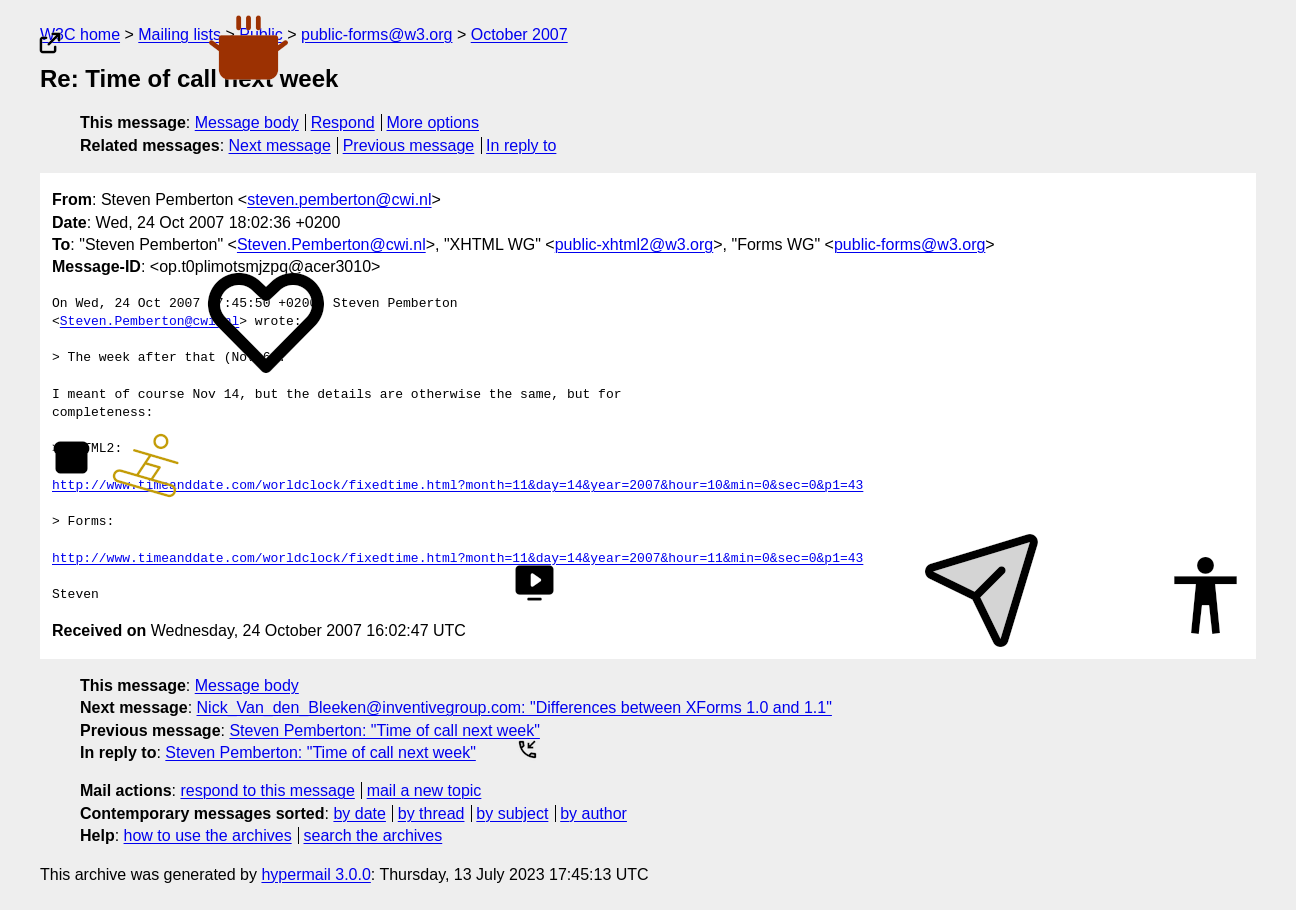 This screenshot has height=910, width=1296. I want to click on access snowboarding or winter sports activities, so click(149, 465).